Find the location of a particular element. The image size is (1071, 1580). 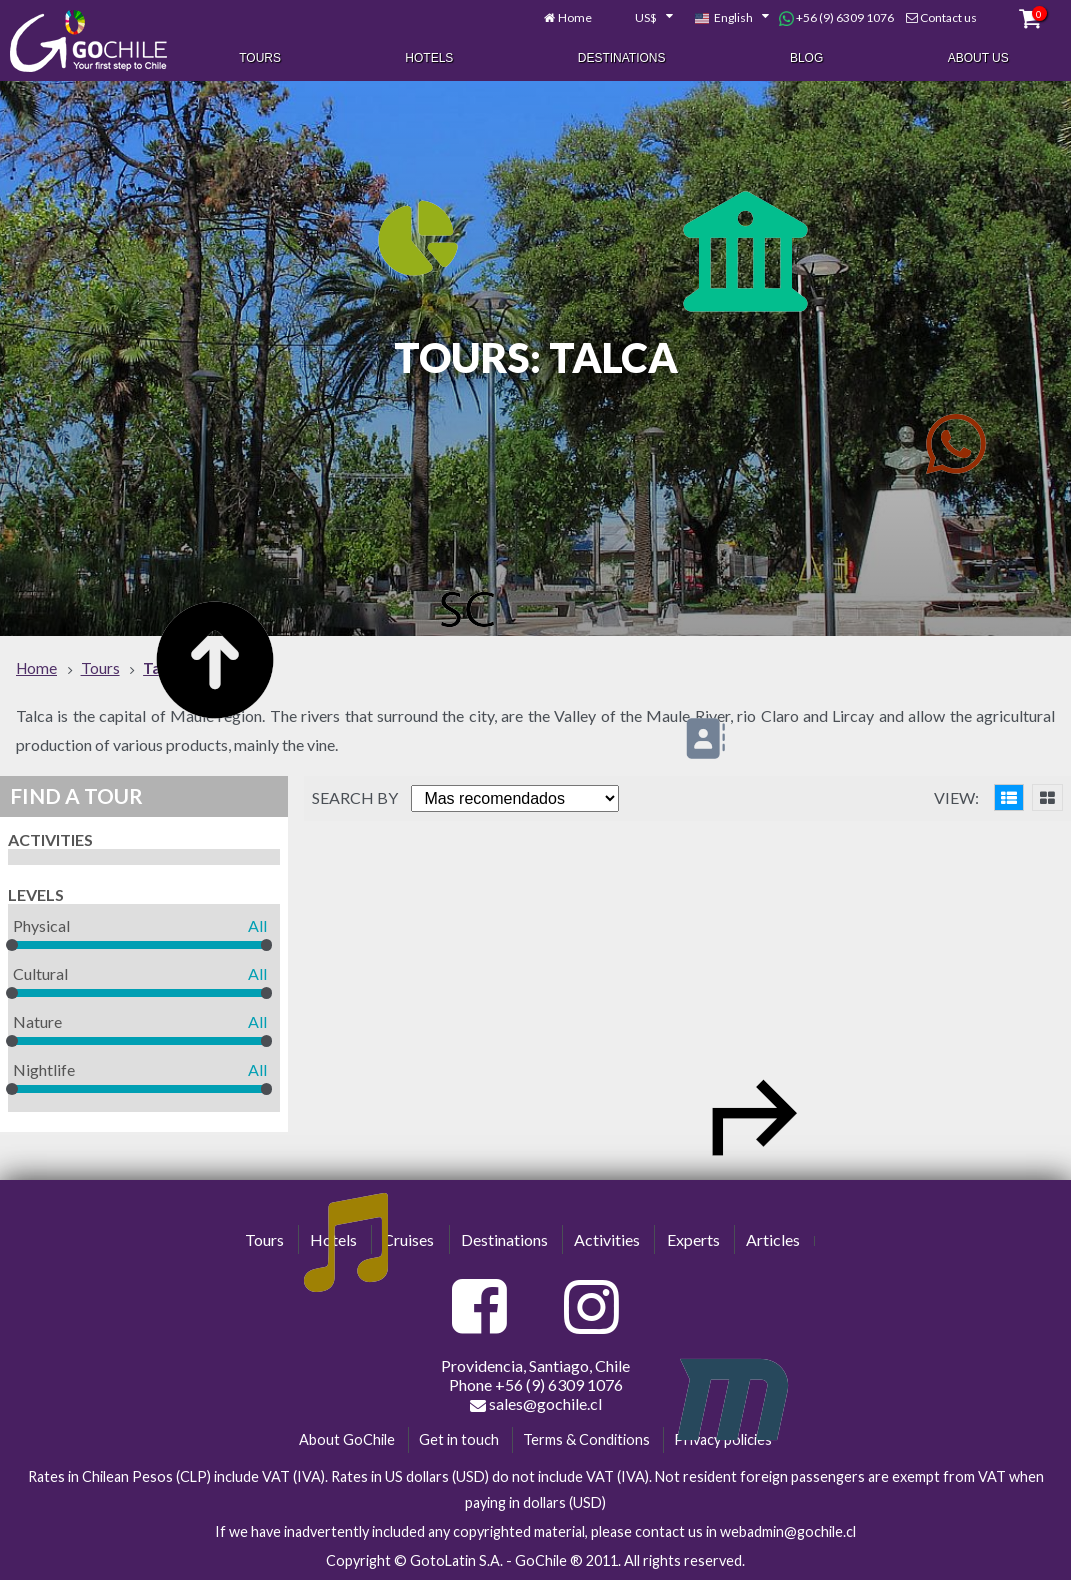

maxcdn logo - content delivery network service is located at coordinates (732, 1399).